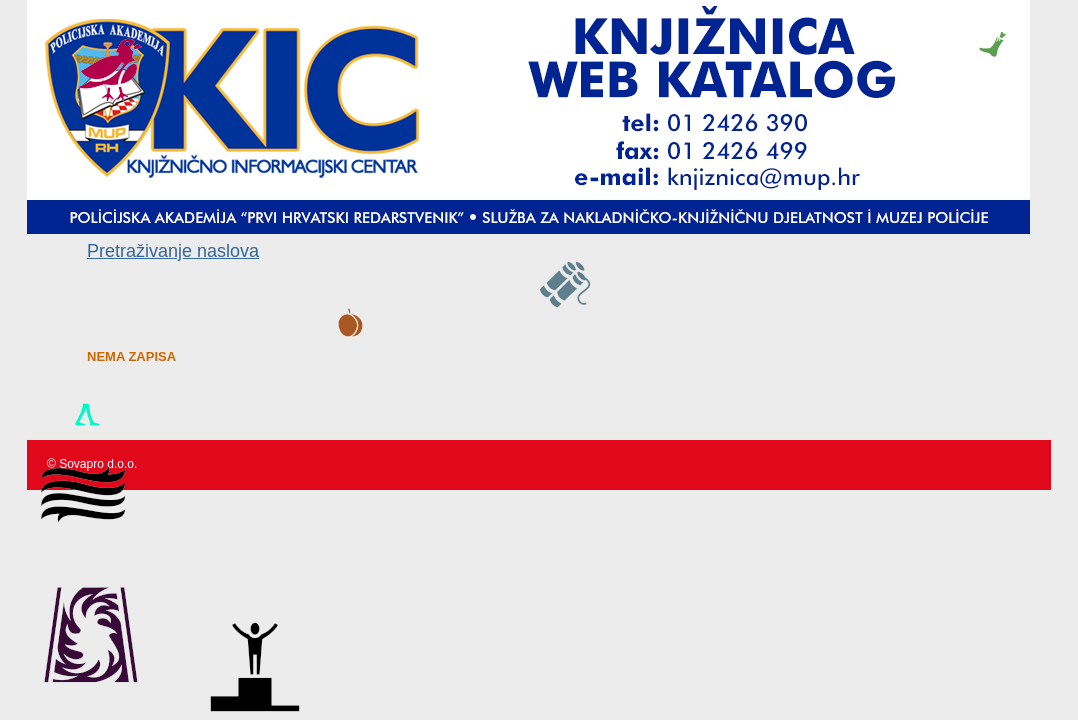 This screenshot has height=720, width=1078. I want to click on select peach flavor or ingredient, so click(350, 322).